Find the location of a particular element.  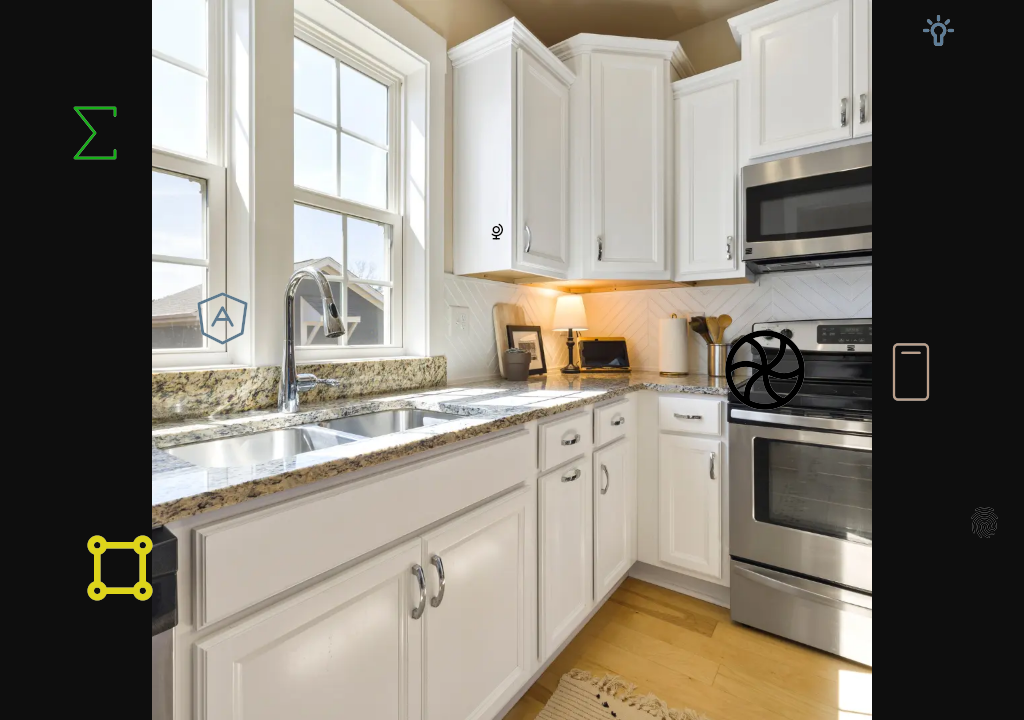

access device speaker settings is located at coordinates (911, 372).